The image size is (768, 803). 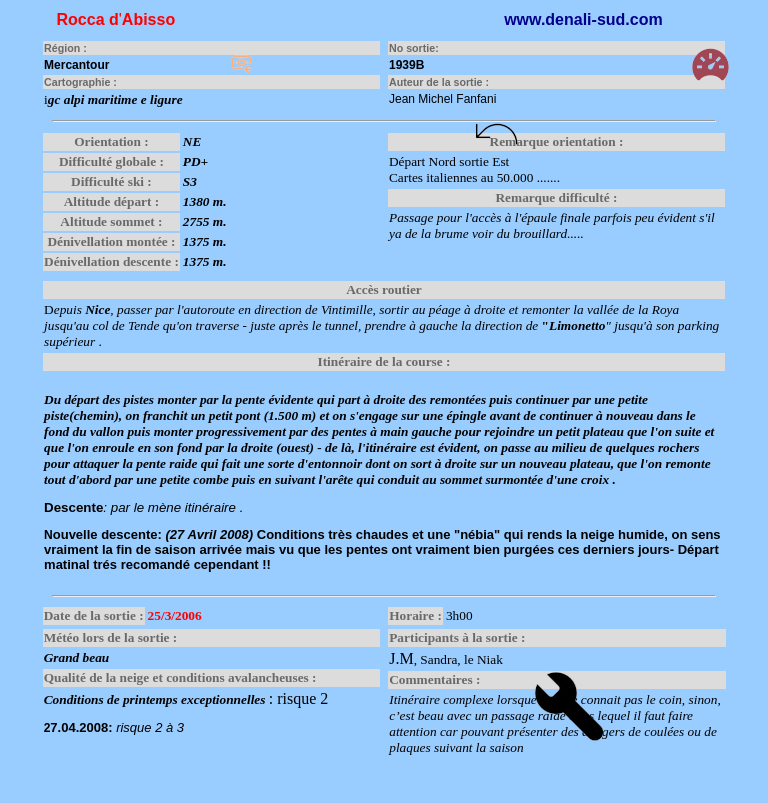 What do you see at coordinates (570, 707) in the screenshot?
I see `access settings or configuration options` at bounding box center [570, 707].